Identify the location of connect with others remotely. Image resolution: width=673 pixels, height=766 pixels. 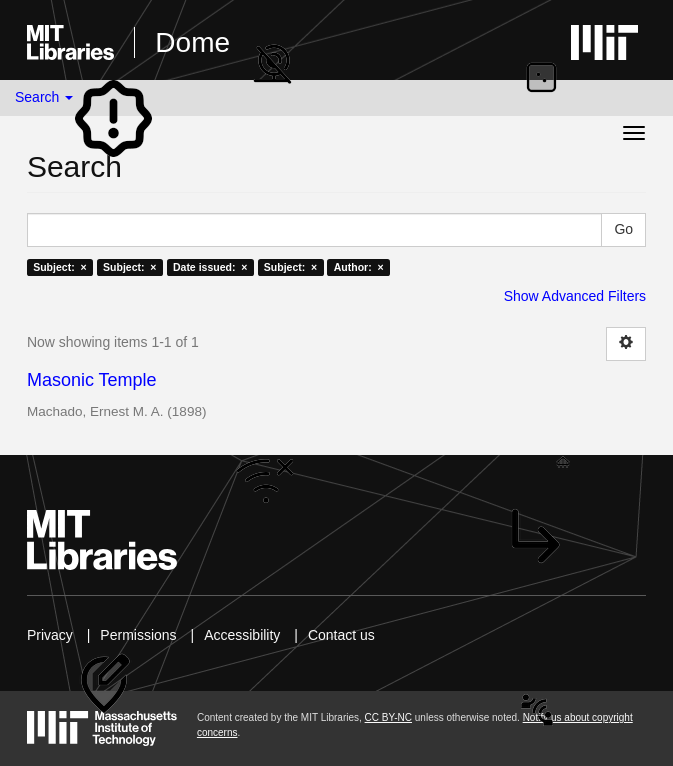
(537, 710).